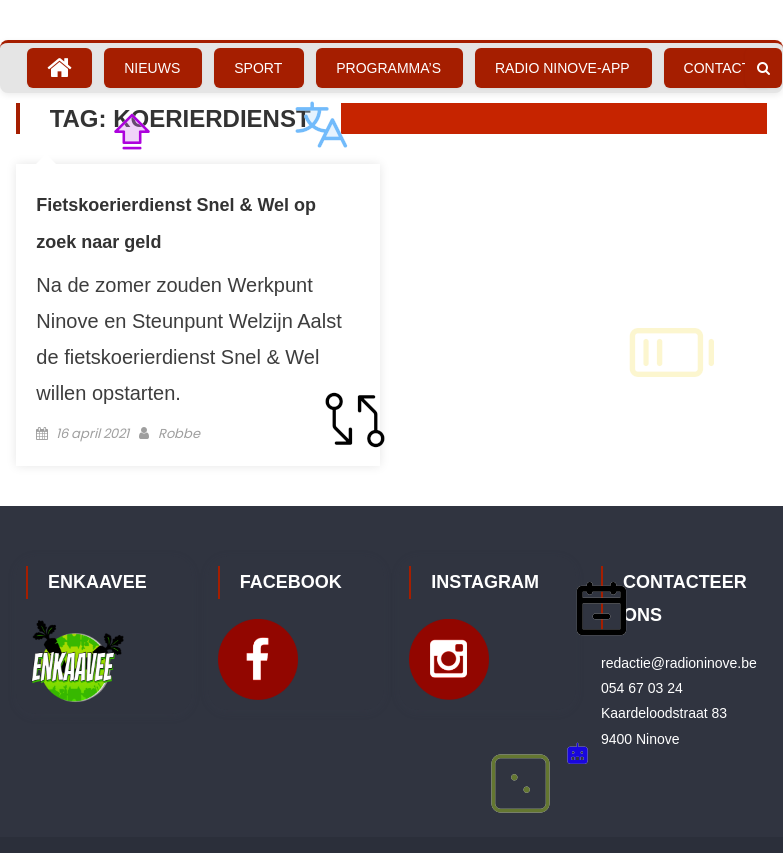 The height and width of the screenshot is (853, 783). I want to click on access AI assistant or chatbot features, so click(577, 754).